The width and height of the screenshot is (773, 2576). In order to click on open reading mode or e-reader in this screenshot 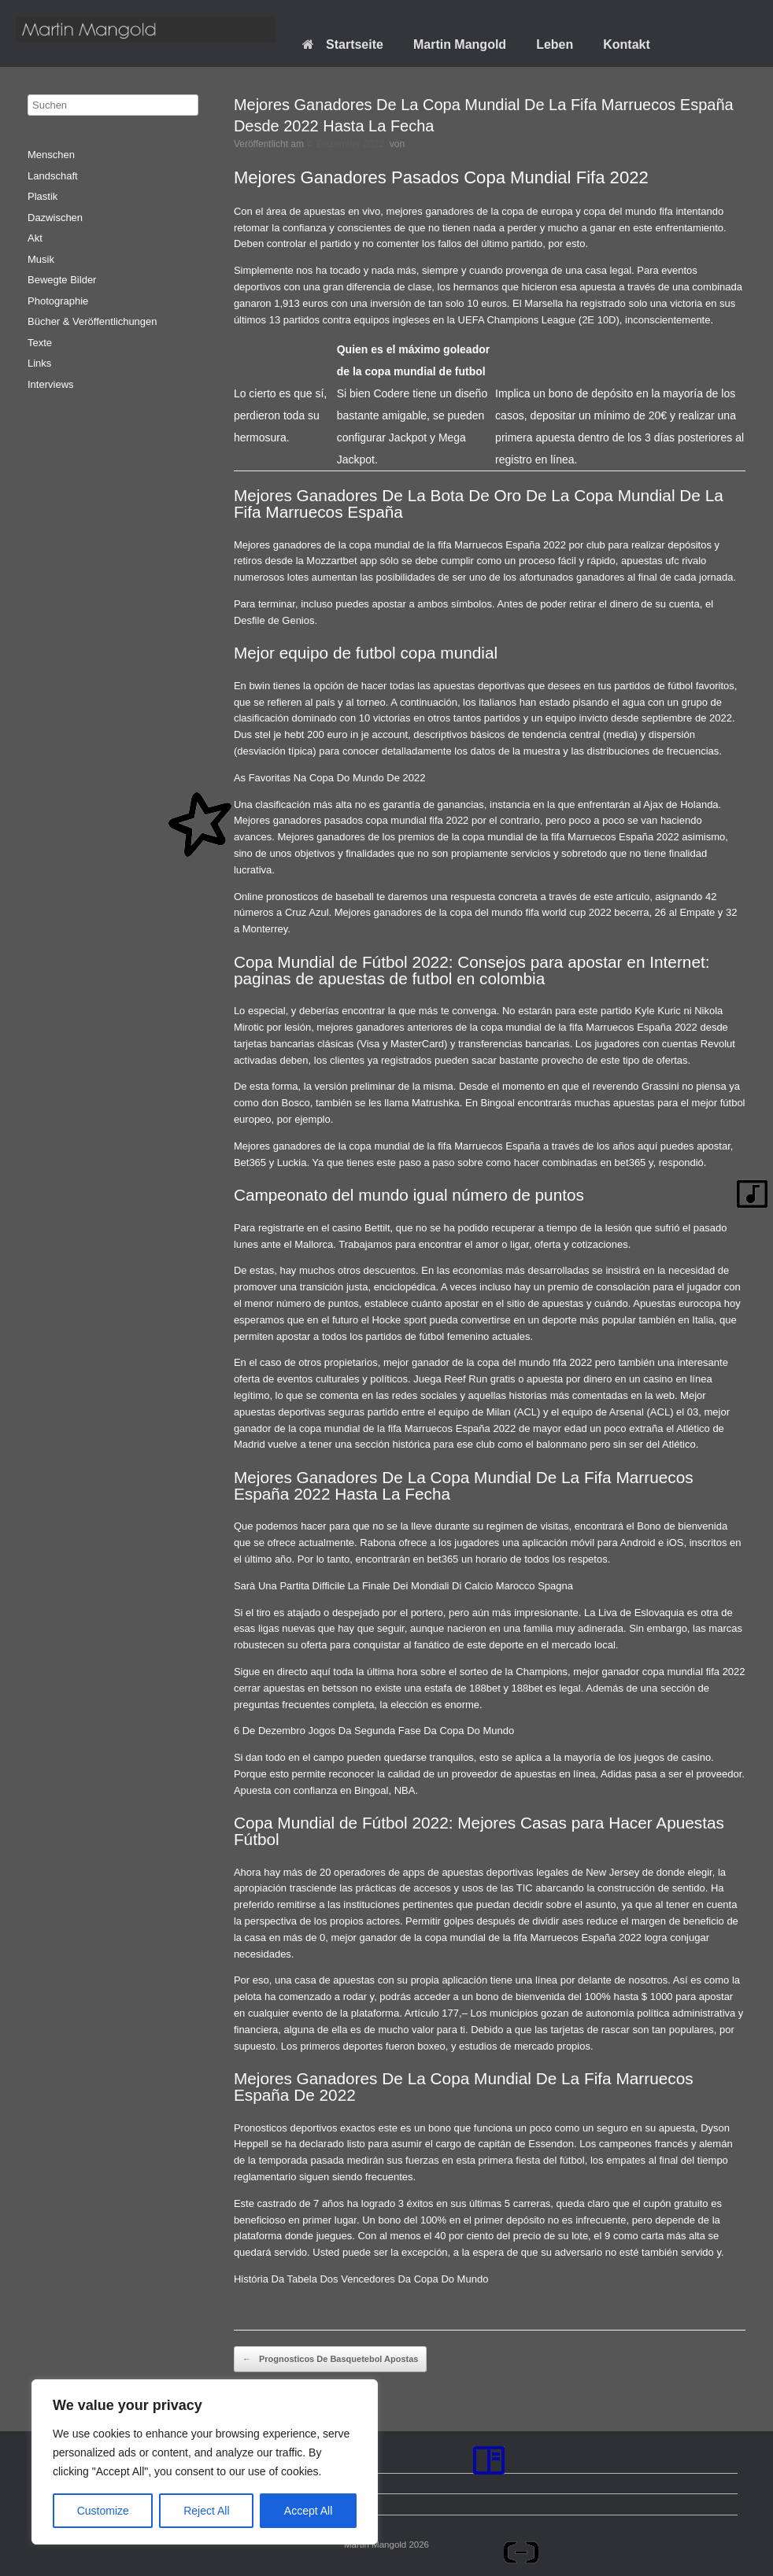, I will do `click(489, 2460)`.